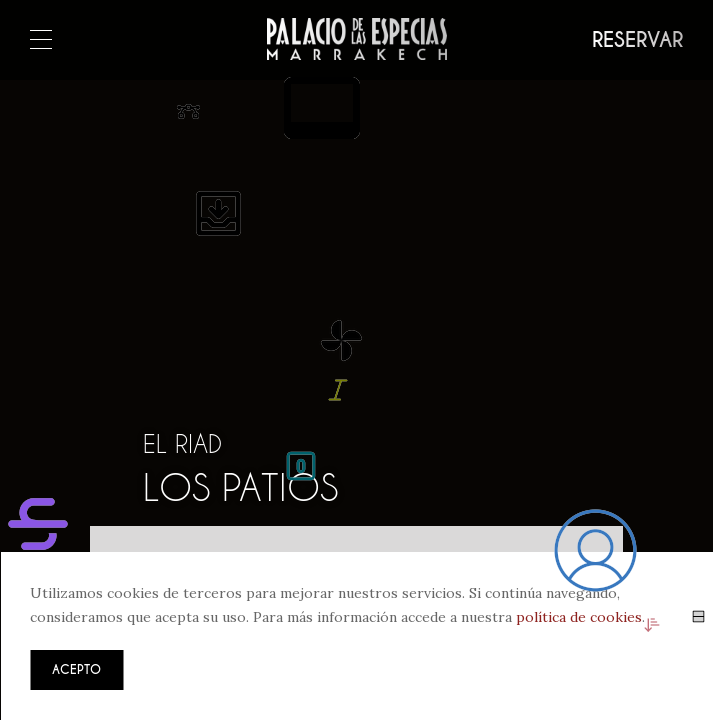 Image resolution: width=713 pixels, height=720 pixels. What do you see at coordinates (301, 466) in the screenshot?
I see `indicates zero items or empty count` at bounding box center [301, 466].